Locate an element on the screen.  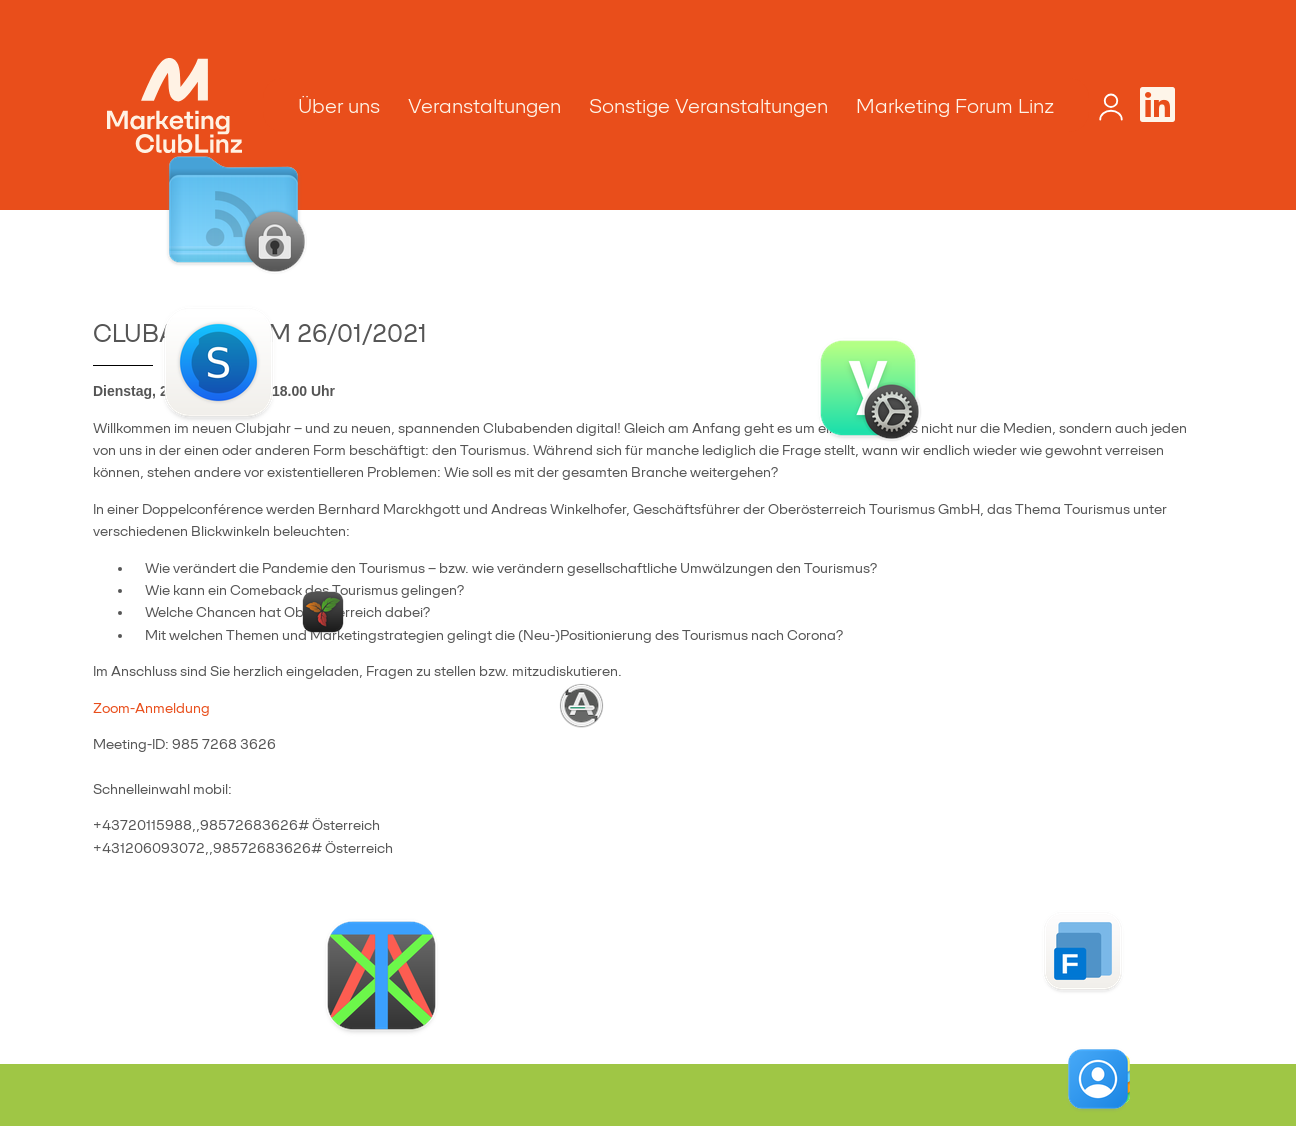
open fluent reader app is located at coordinates (1083, 951).